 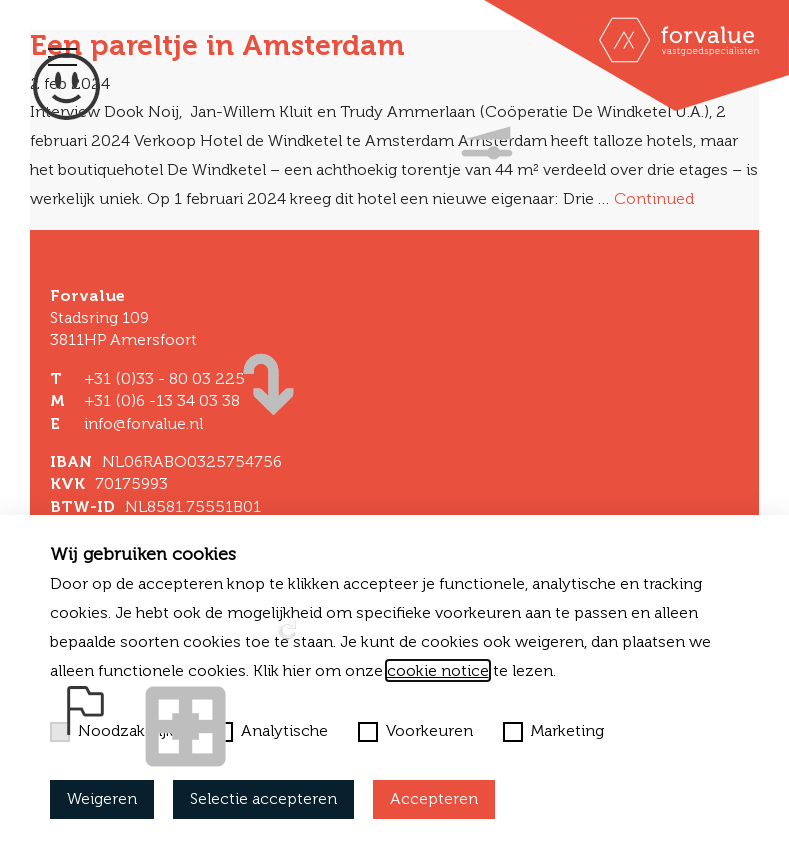 What do you see at coordinates (287, 630) in the screenshot?
I see `refresh the current view or page` at bounding box center [287, 630].